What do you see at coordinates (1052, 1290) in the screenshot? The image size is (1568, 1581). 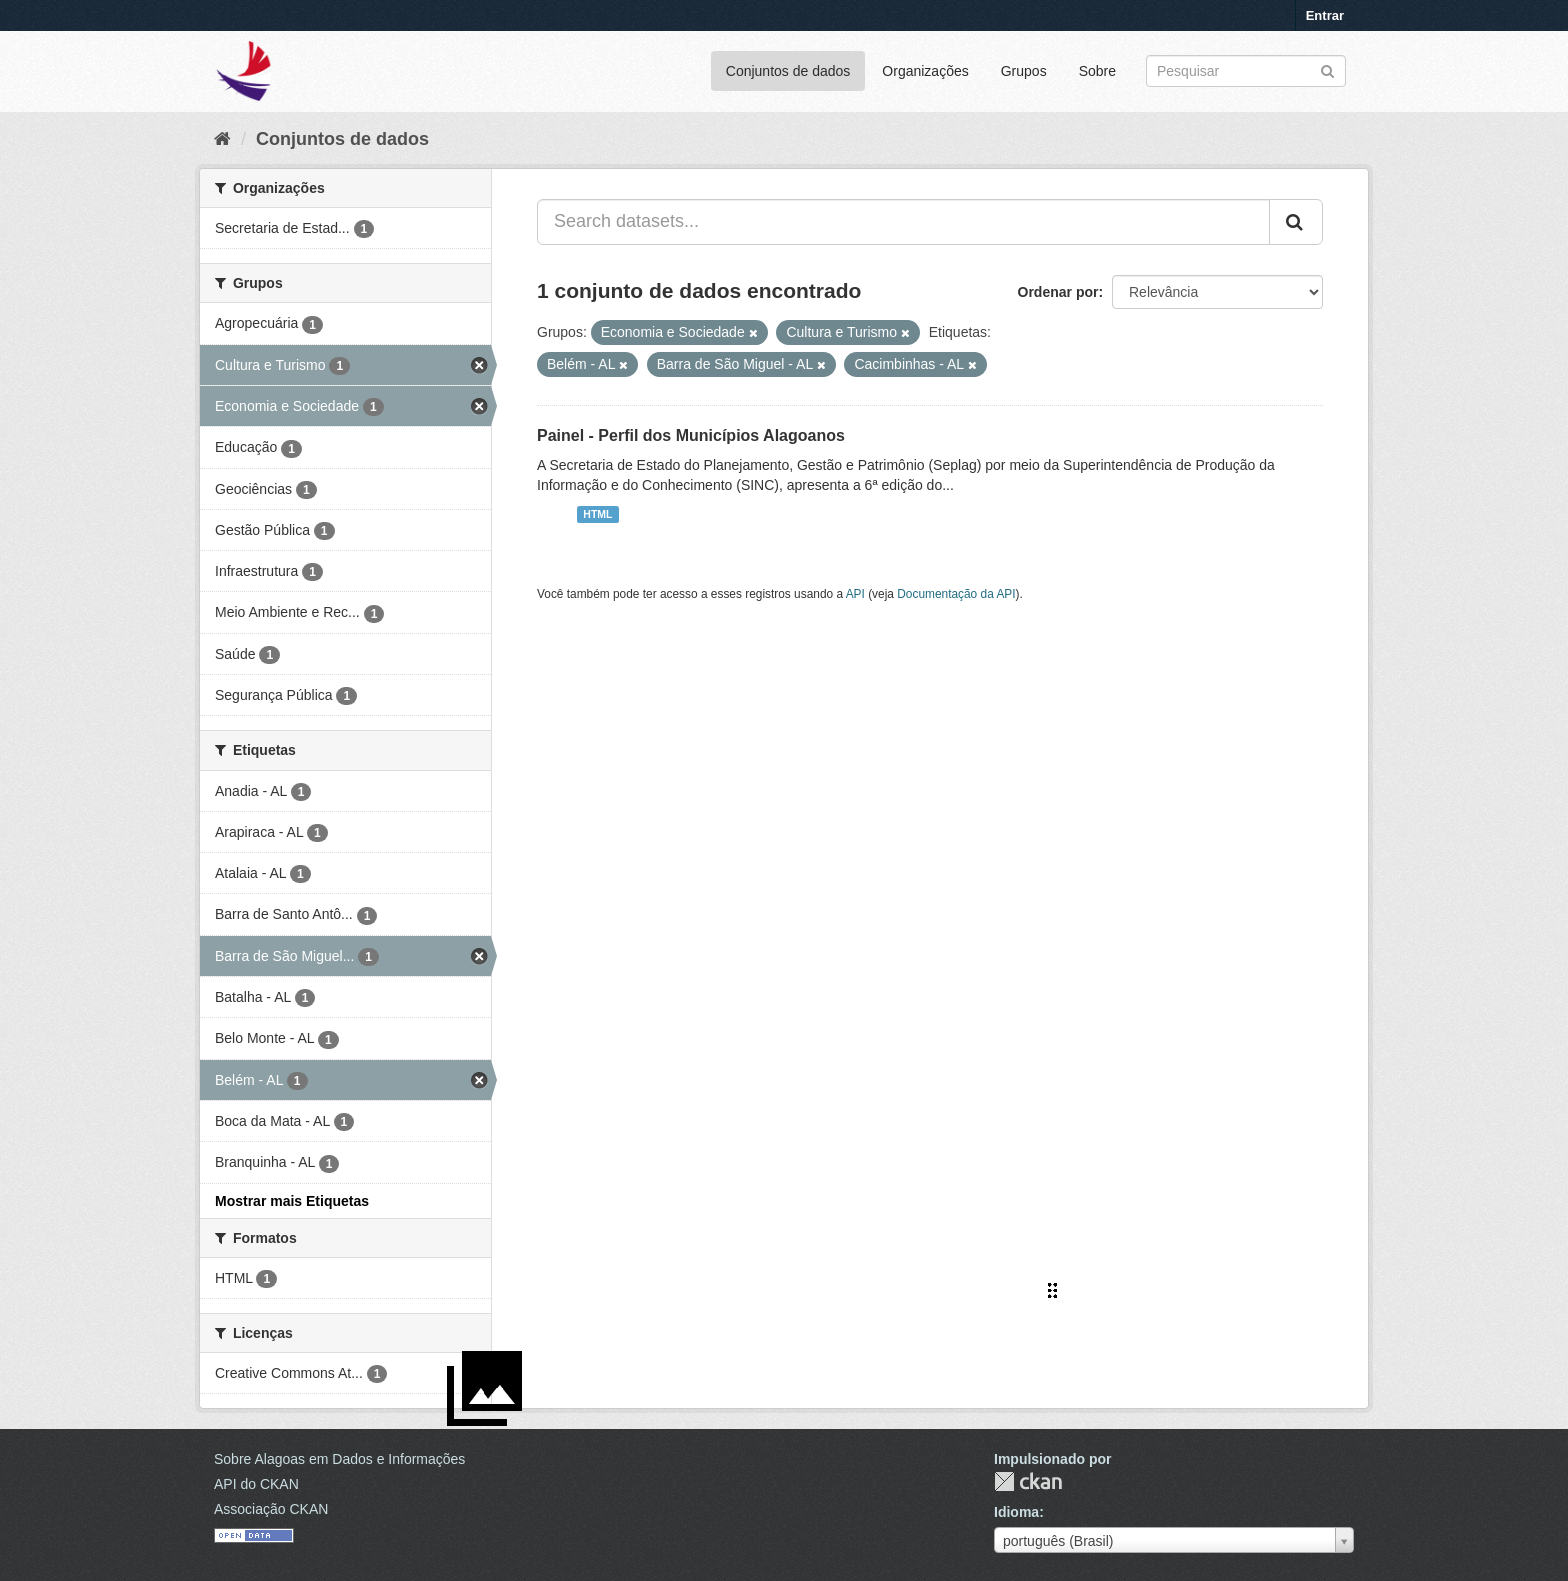 I see `drag to reorder this item` at bounding box center [1052, 1290].